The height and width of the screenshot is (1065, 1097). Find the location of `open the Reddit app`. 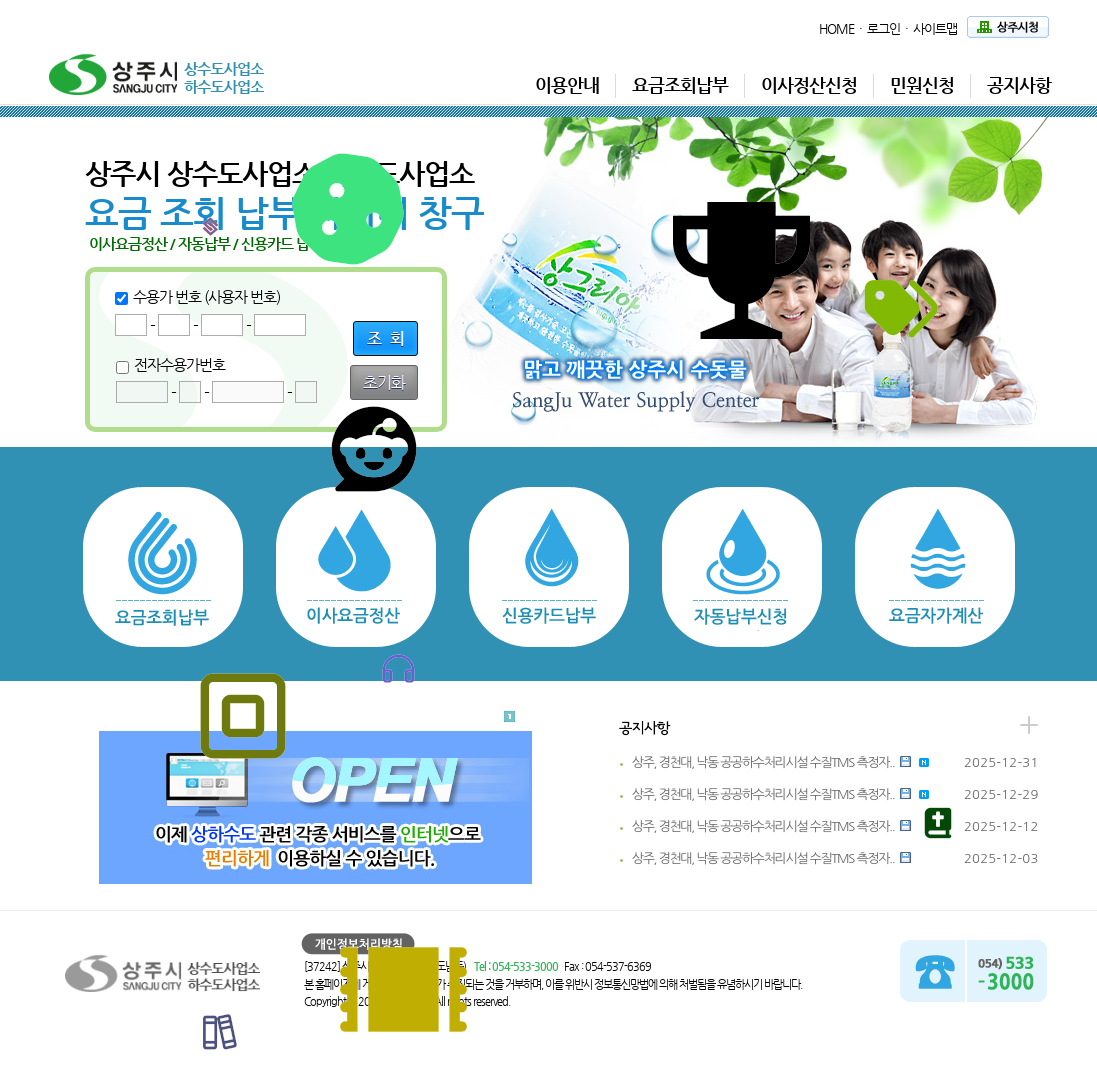

open the Reddit app is located at coordinates (374, 449).